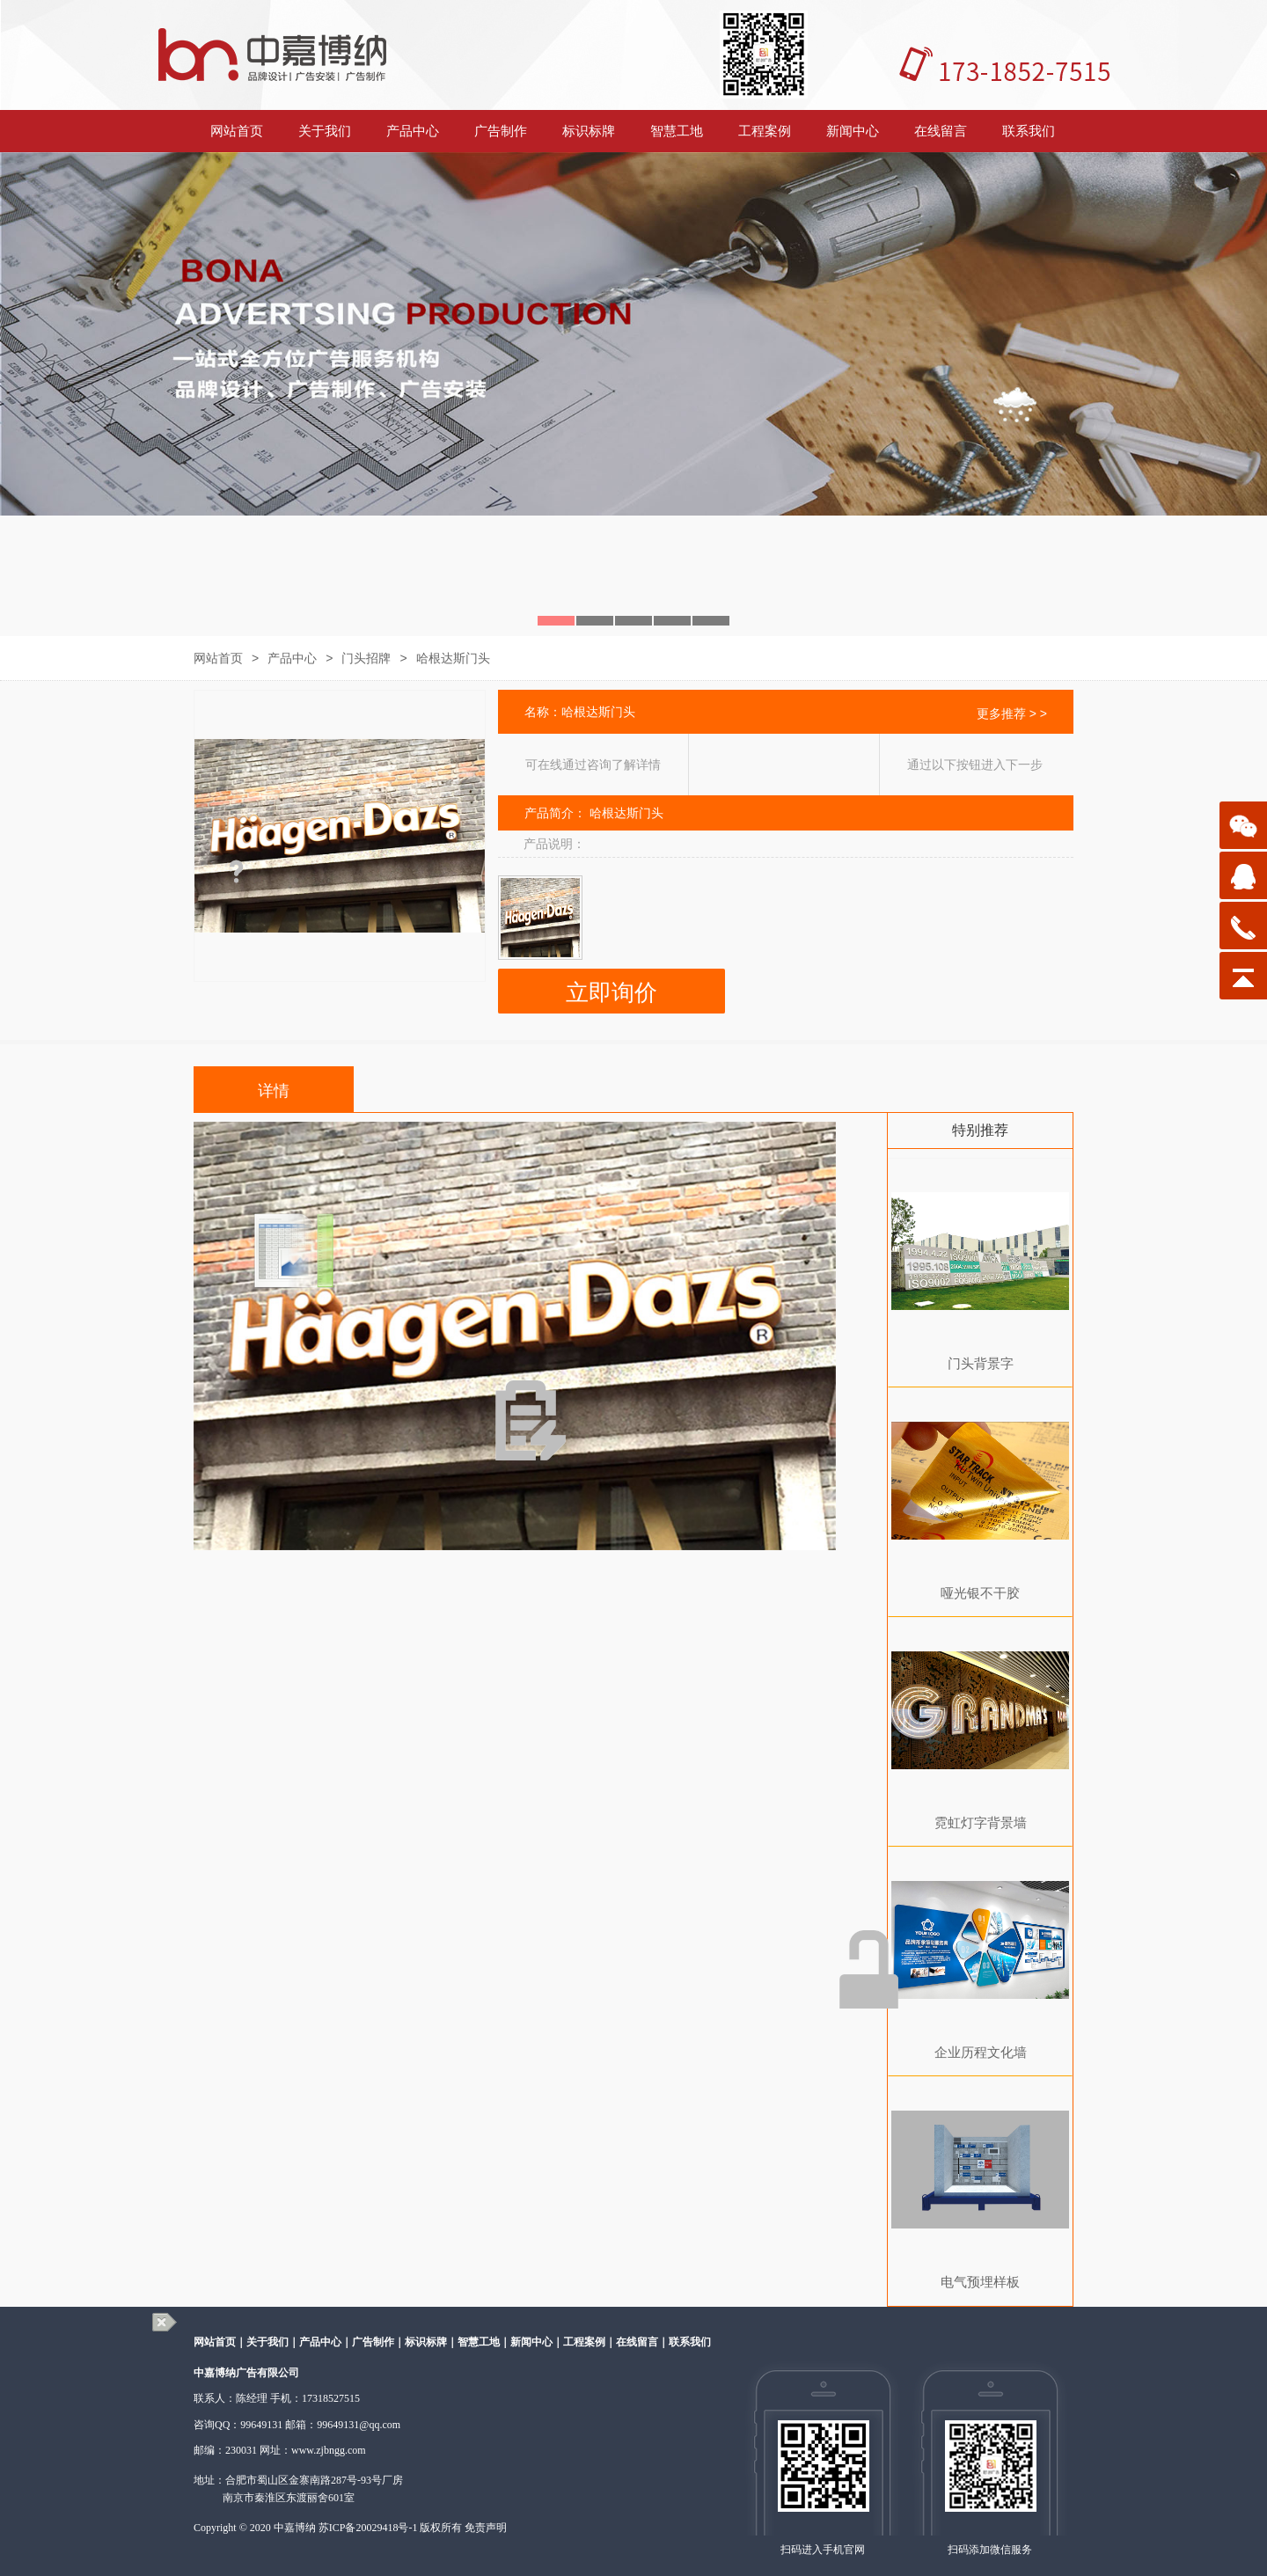  Describe the element at coordinates (868, 1969) in the screenshot. I see `indicates unlocked or editable state` at that location.